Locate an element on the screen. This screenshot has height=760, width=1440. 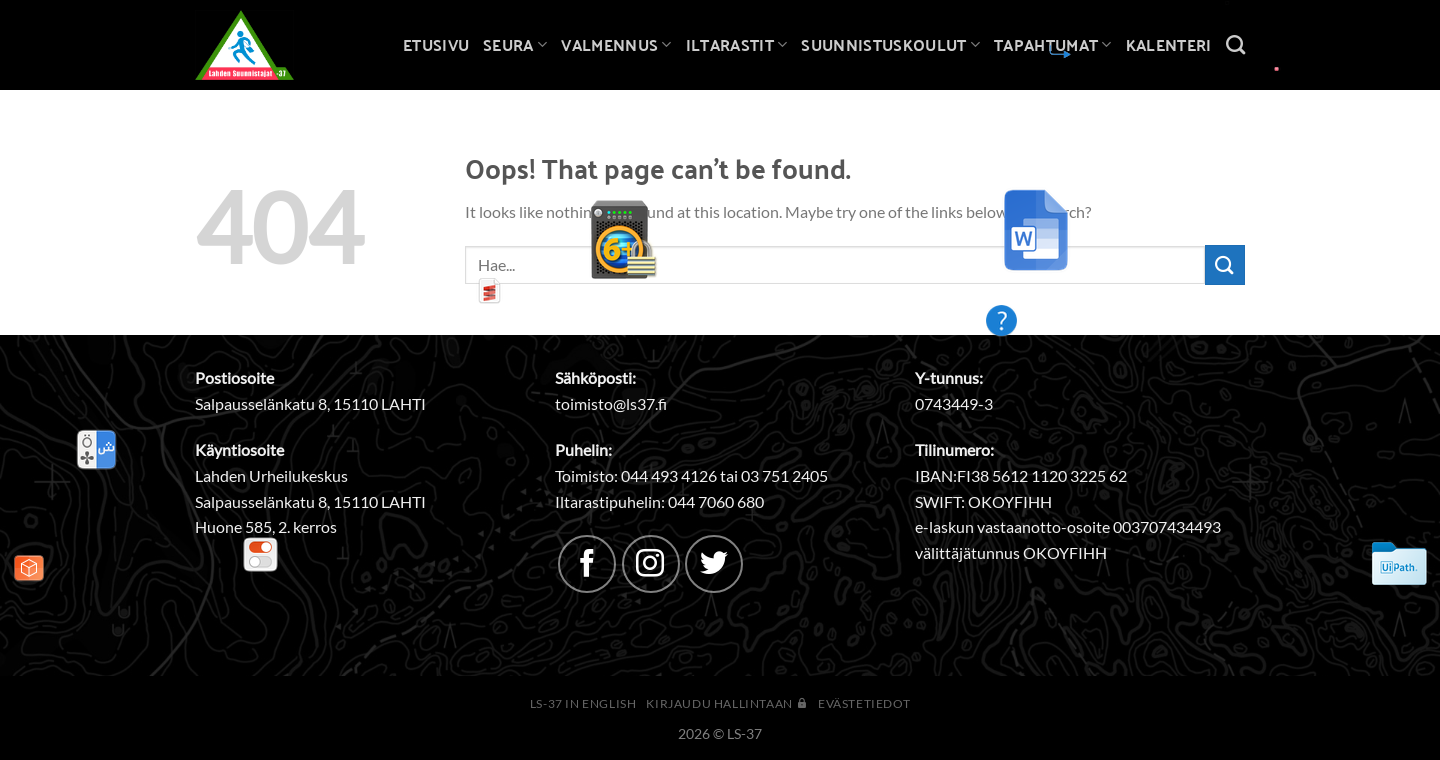
indicates a scala source code file is located at coordinates (489, 290).